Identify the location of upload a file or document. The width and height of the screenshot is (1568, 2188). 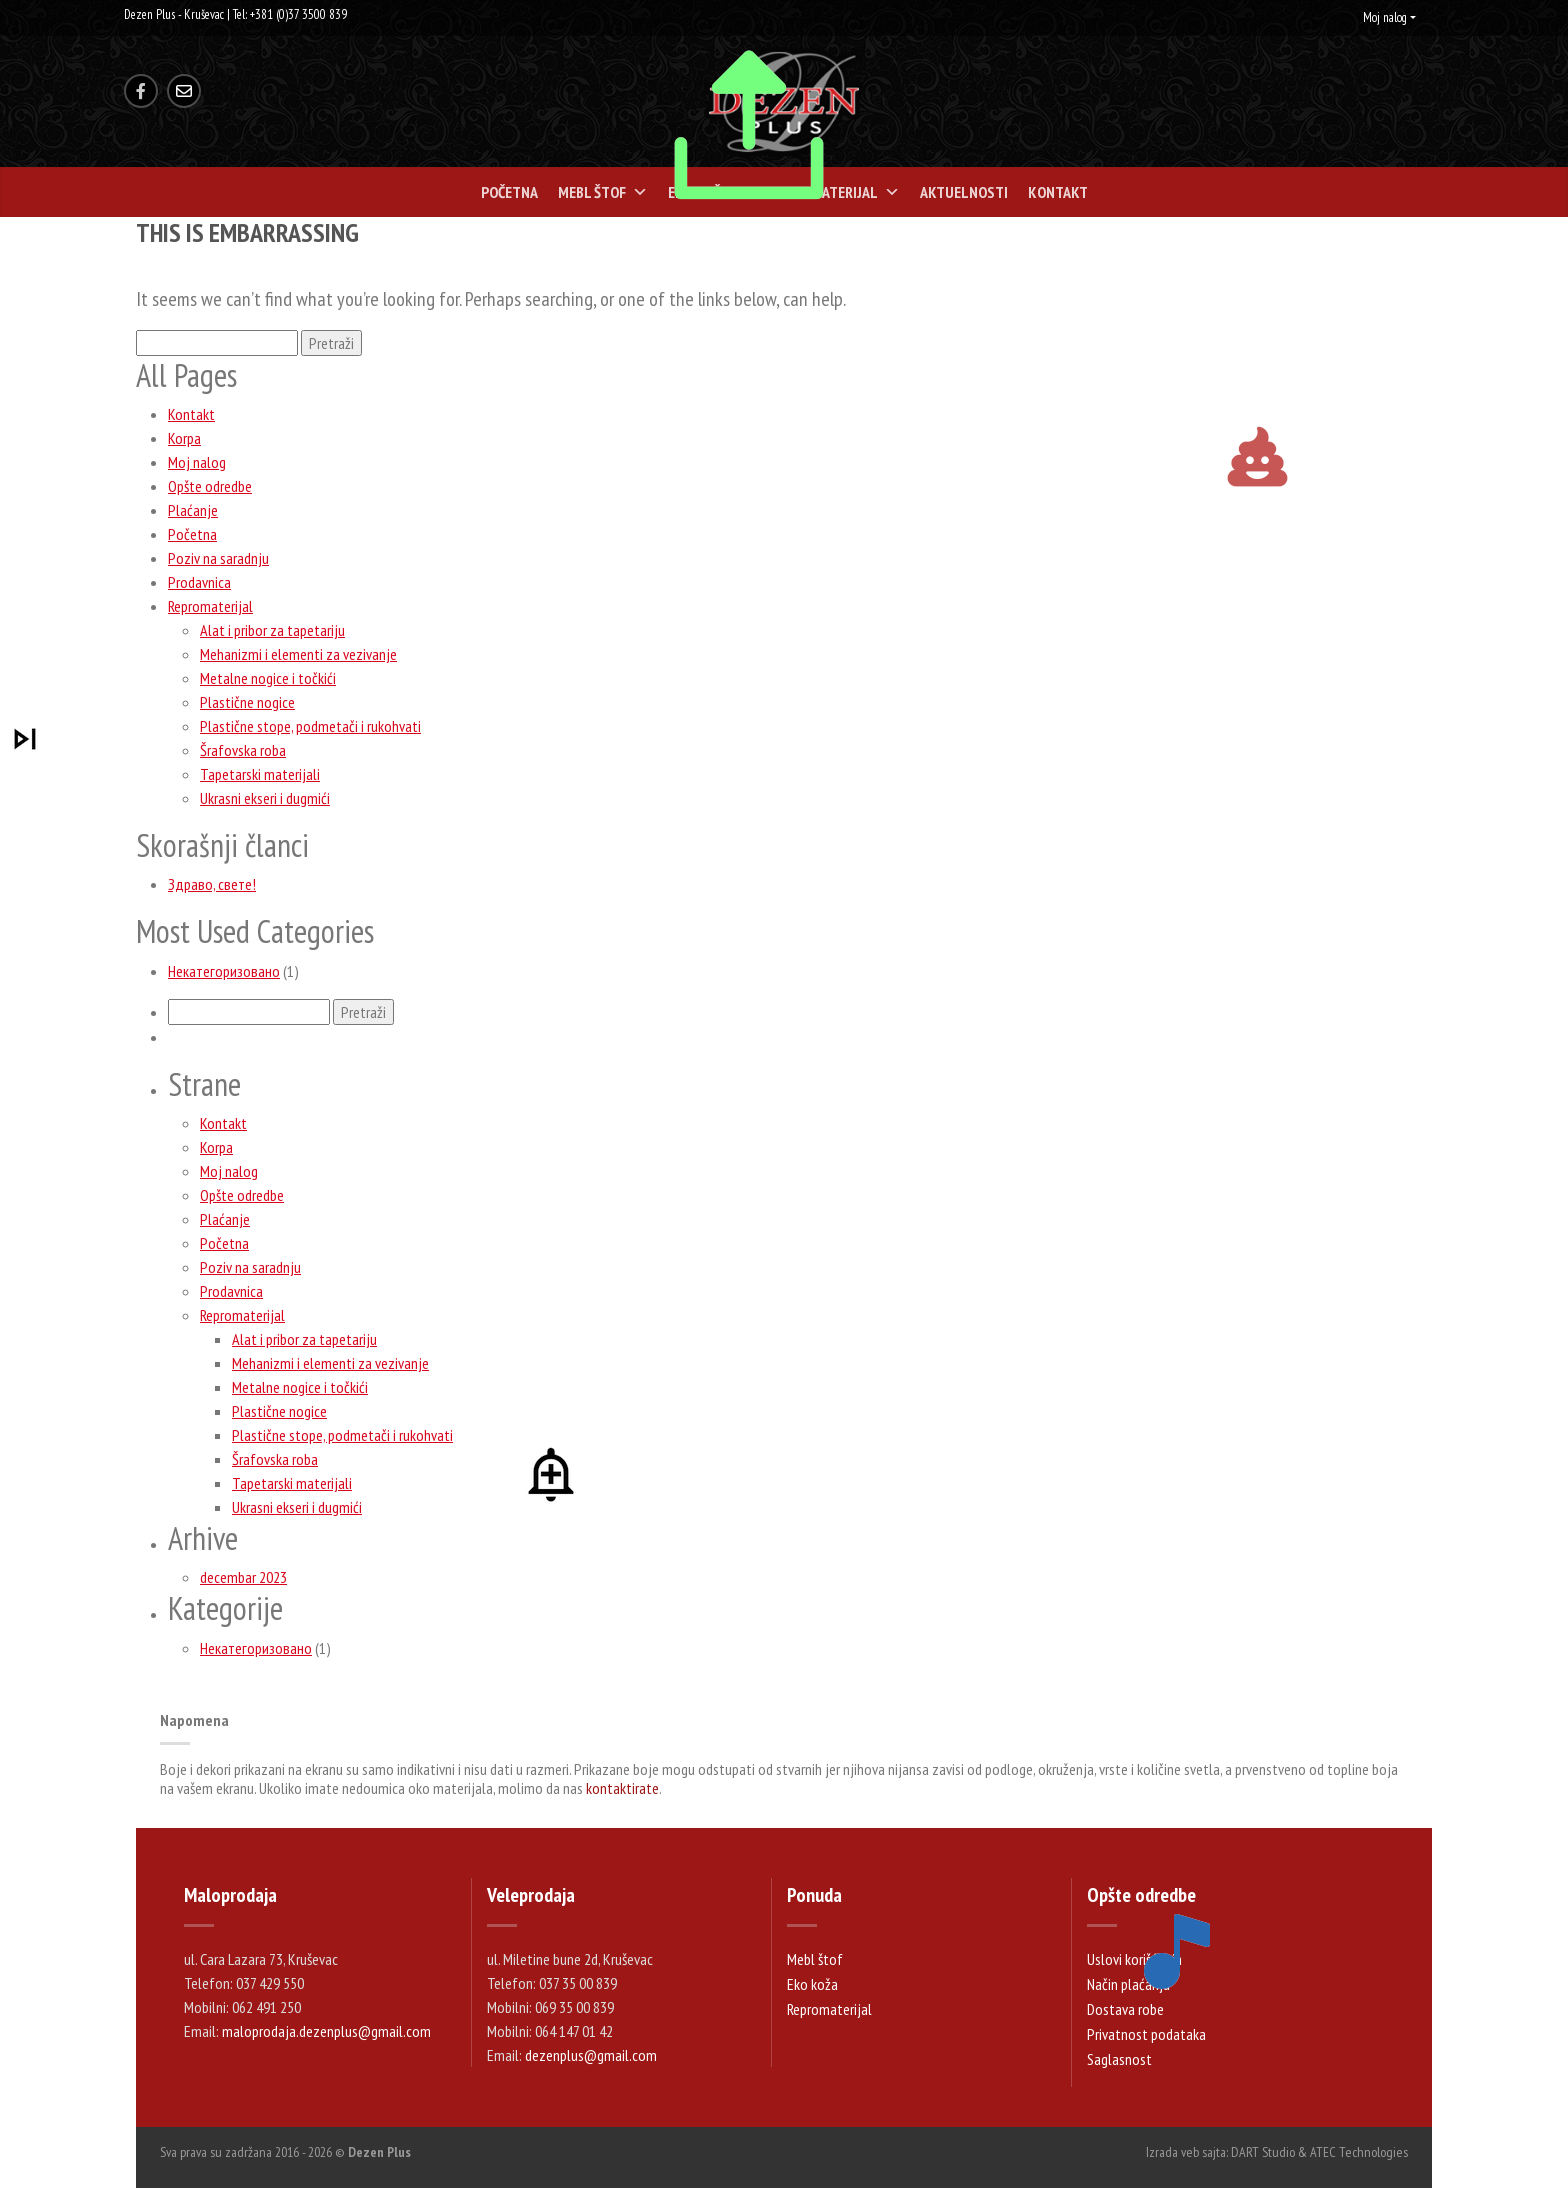
(749, 131).